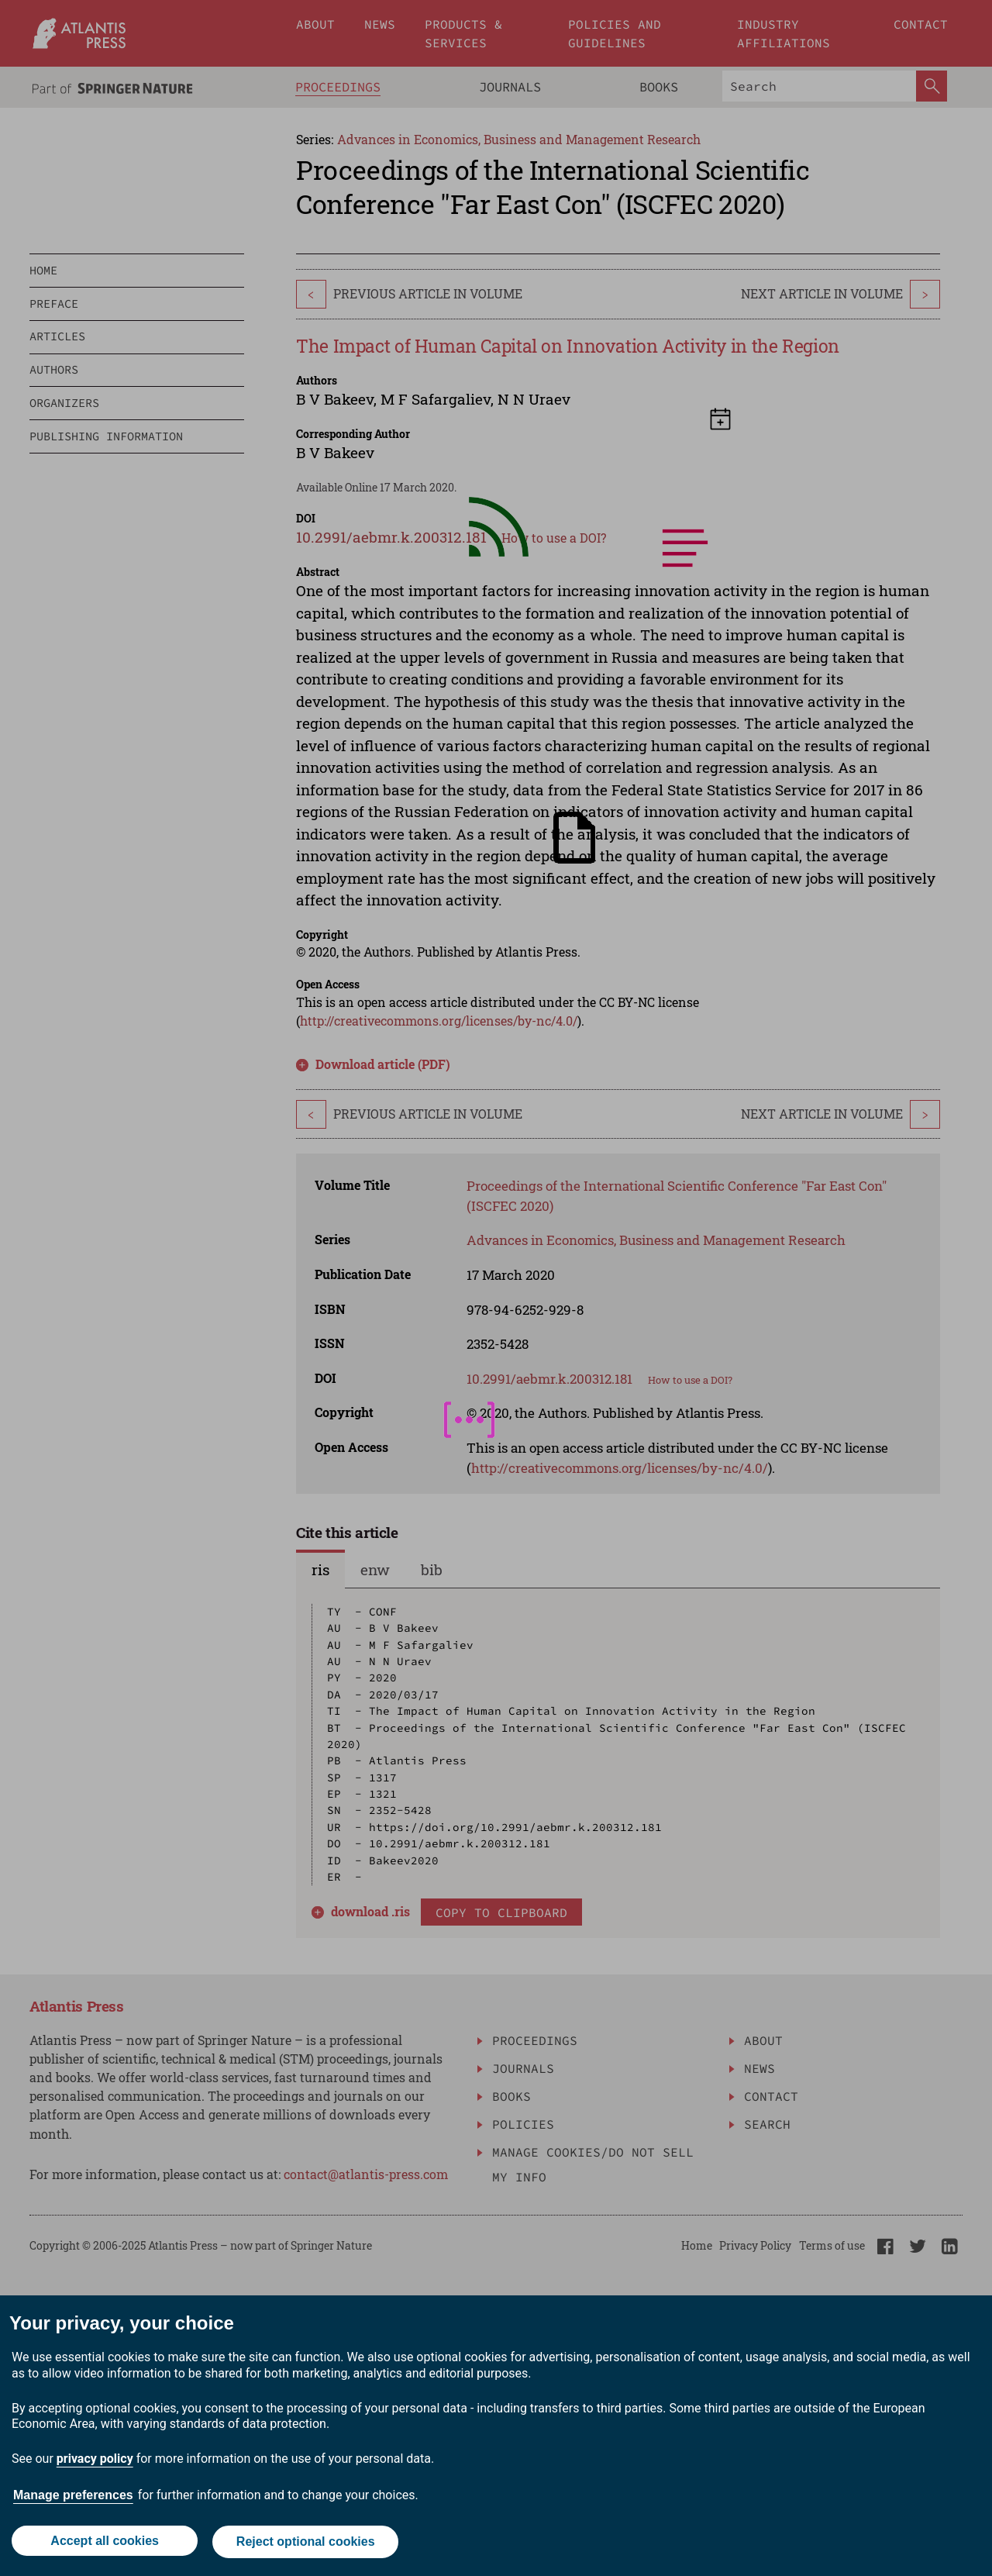  Describe the element at coordinates (469, 1419) in the screenshot. I see `wrap selected code with a snippet or block` at that location.